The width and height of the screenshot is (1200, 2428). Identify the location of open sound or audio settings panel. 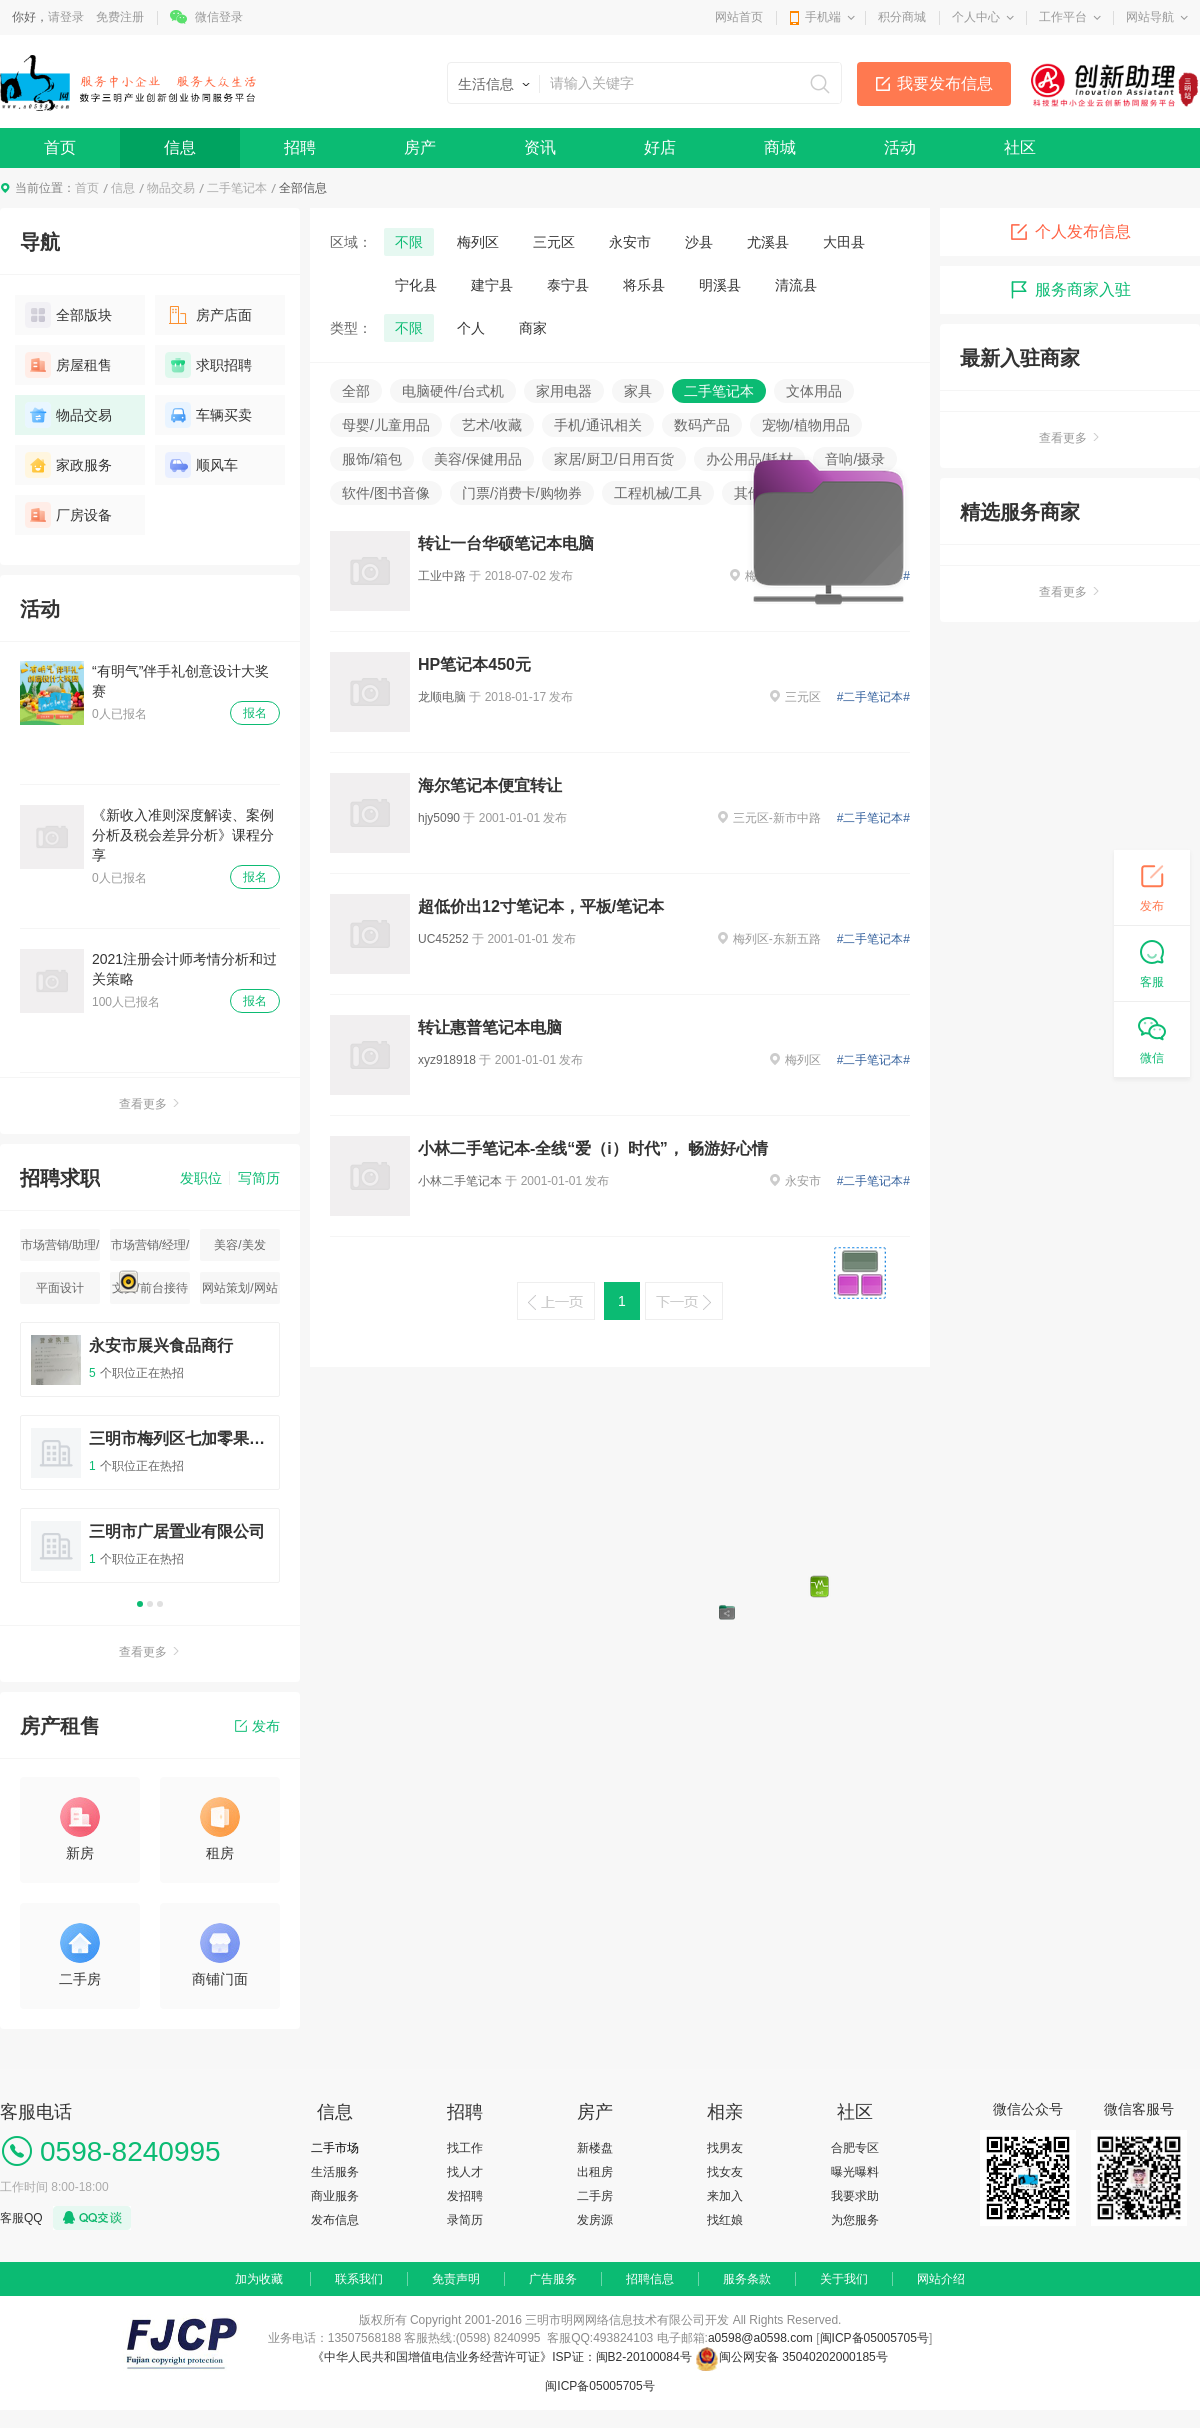
(128, 1281).